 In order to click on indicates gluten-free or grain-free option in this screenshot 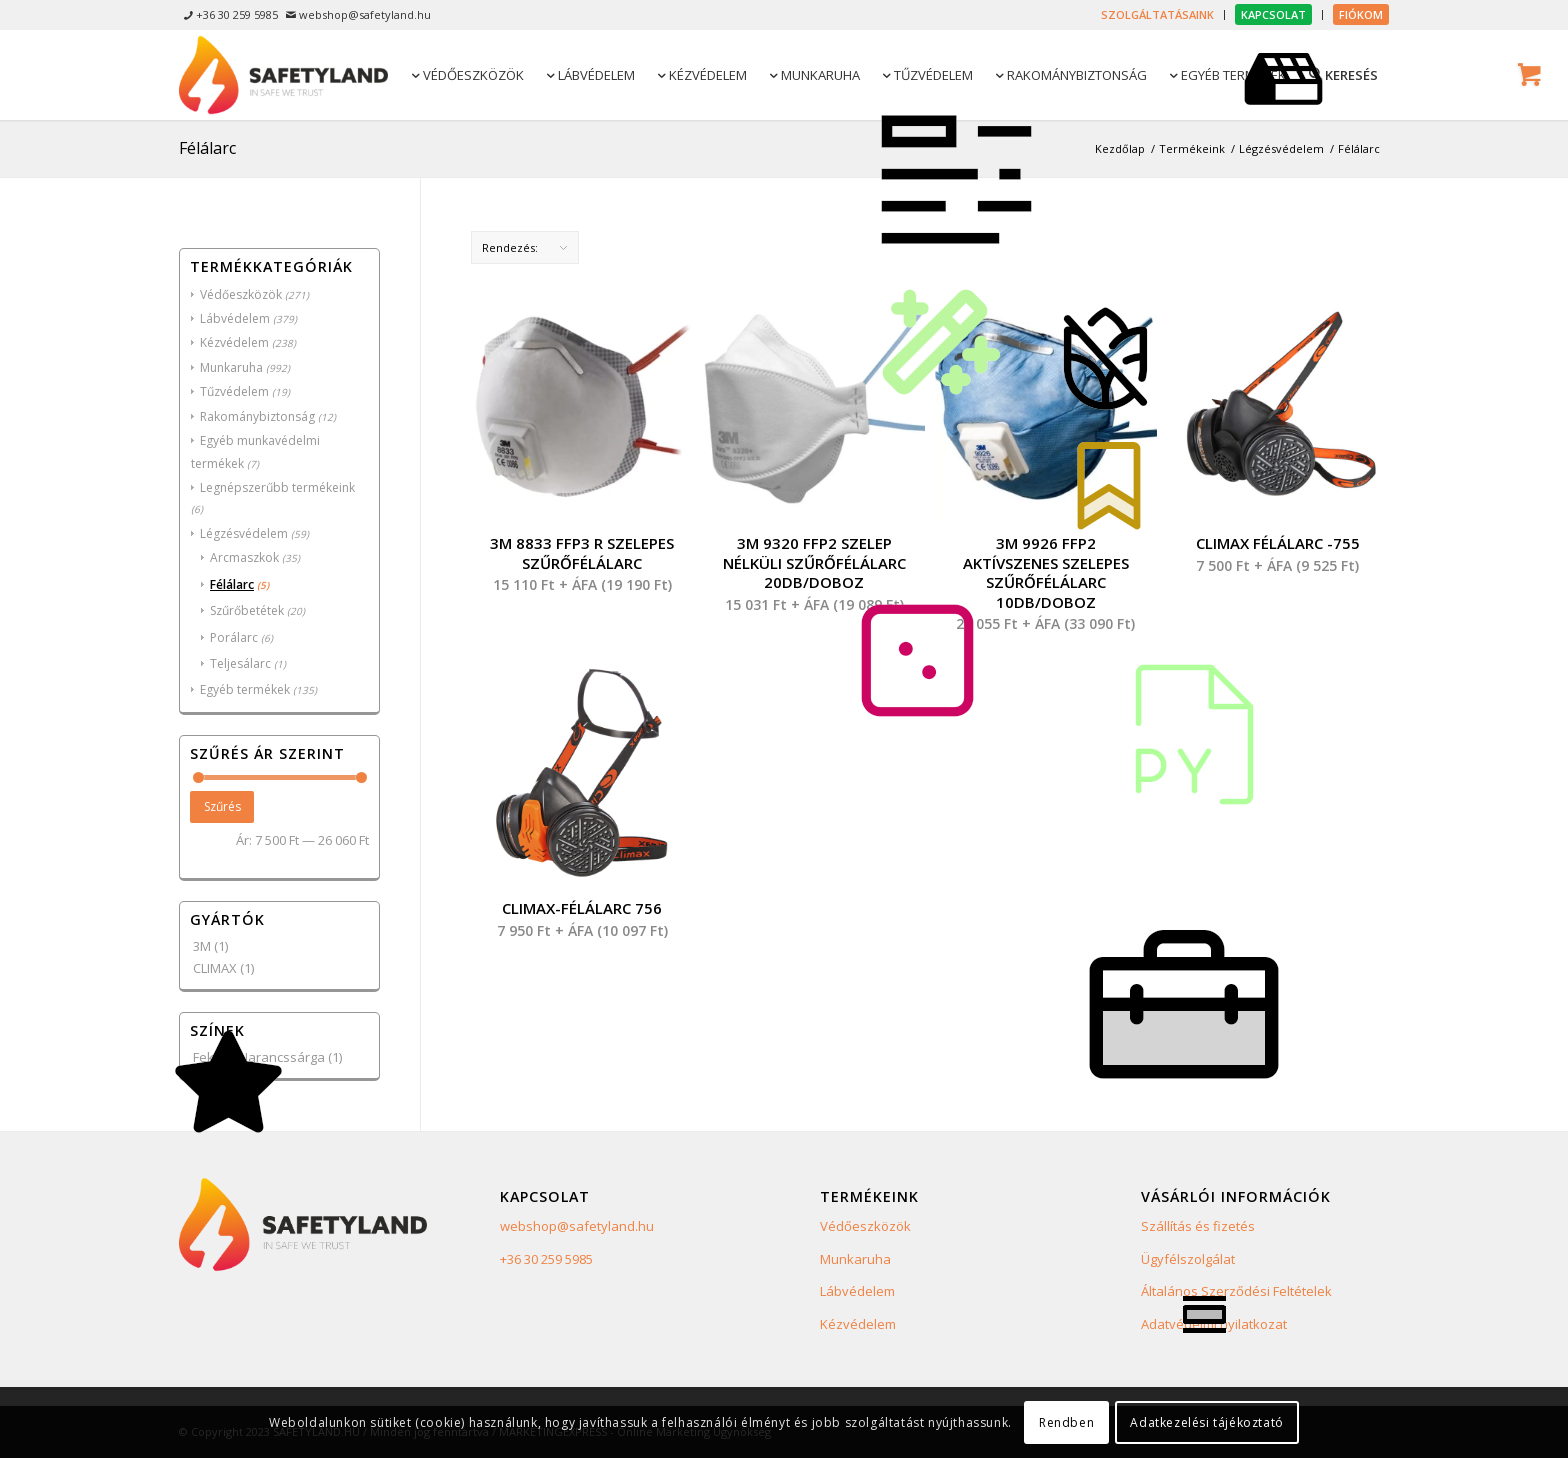, I will do `click(1105, 360)`.